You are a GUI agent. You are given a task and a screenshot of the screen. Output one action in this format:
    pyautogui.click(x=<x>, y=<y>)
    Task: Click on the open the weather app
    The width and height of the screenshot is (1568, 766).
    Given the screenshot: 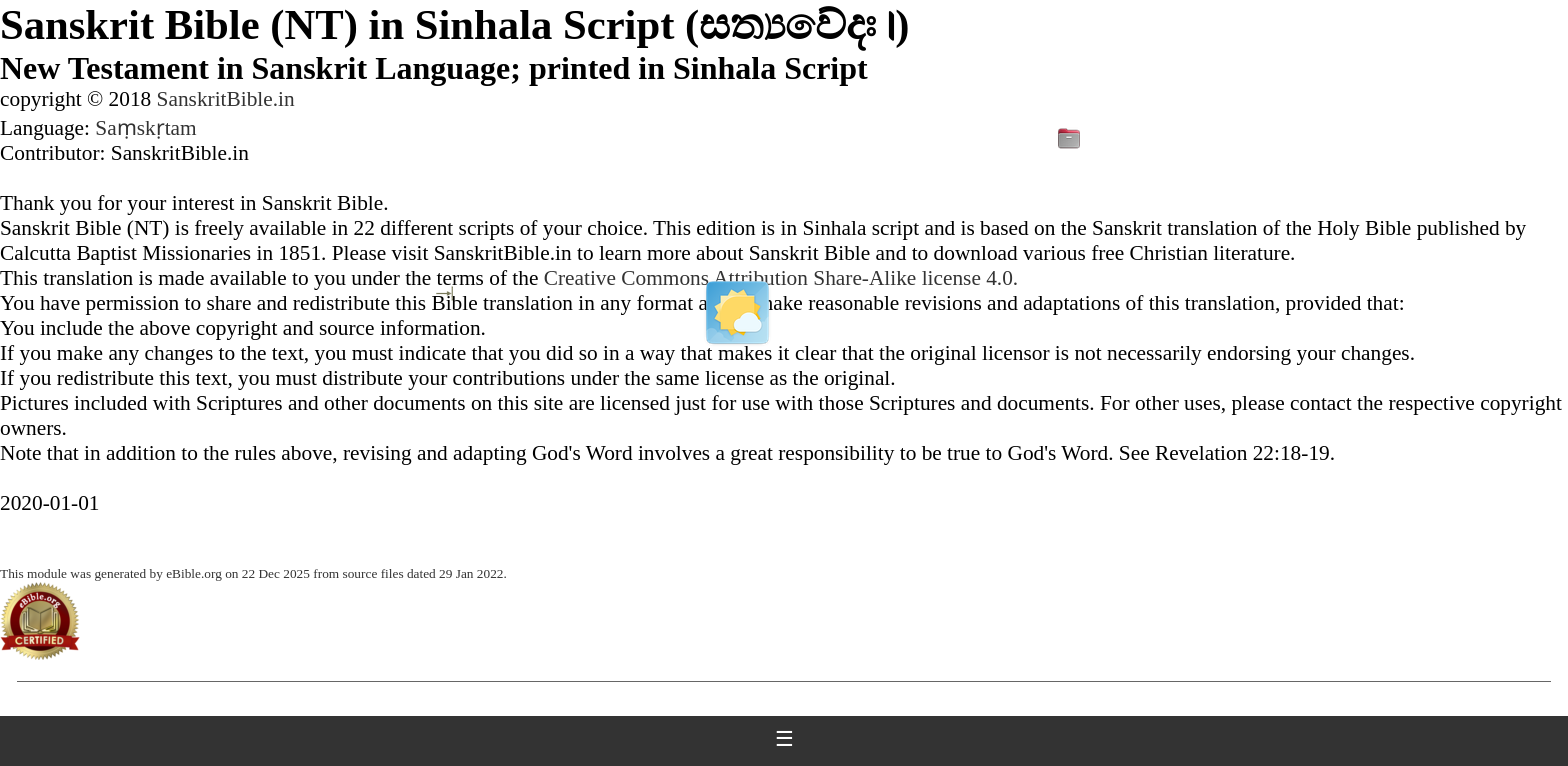 What is the action you would take?
    pyautogui.click(x=737, y=312)
    